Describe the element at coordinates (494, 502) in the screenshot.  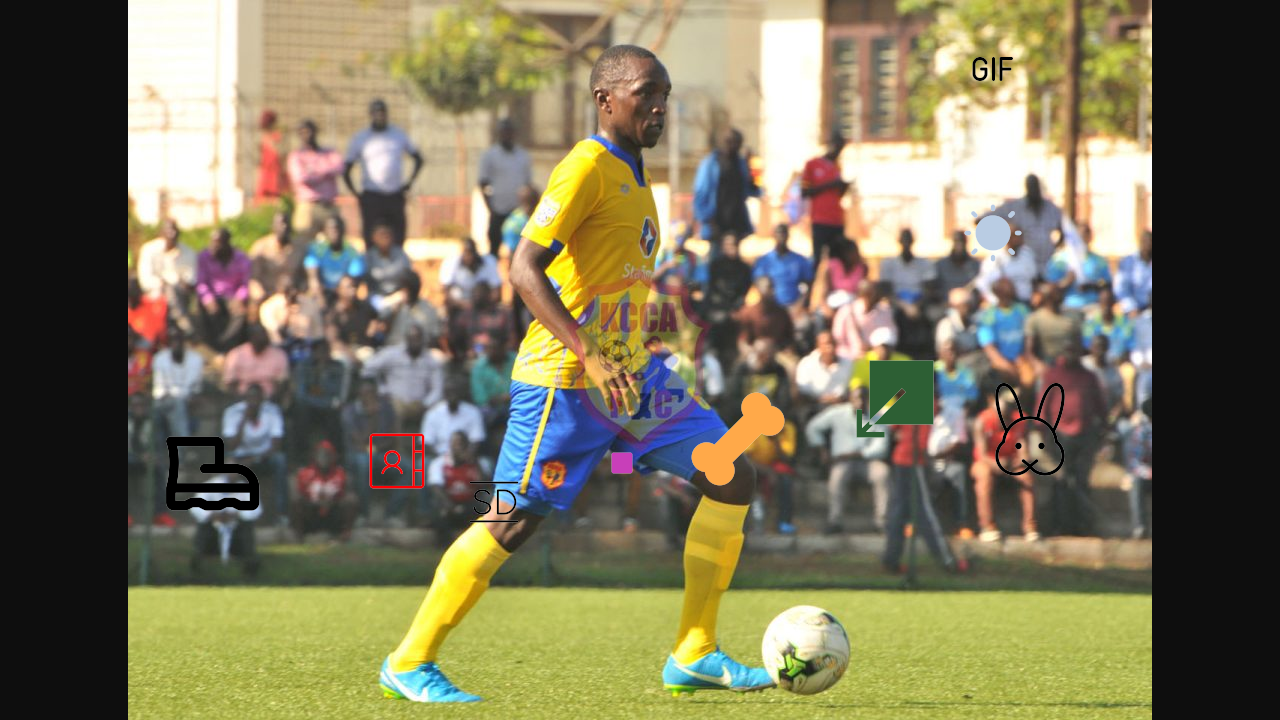
I see `indicates standard definition video quality` at that location.